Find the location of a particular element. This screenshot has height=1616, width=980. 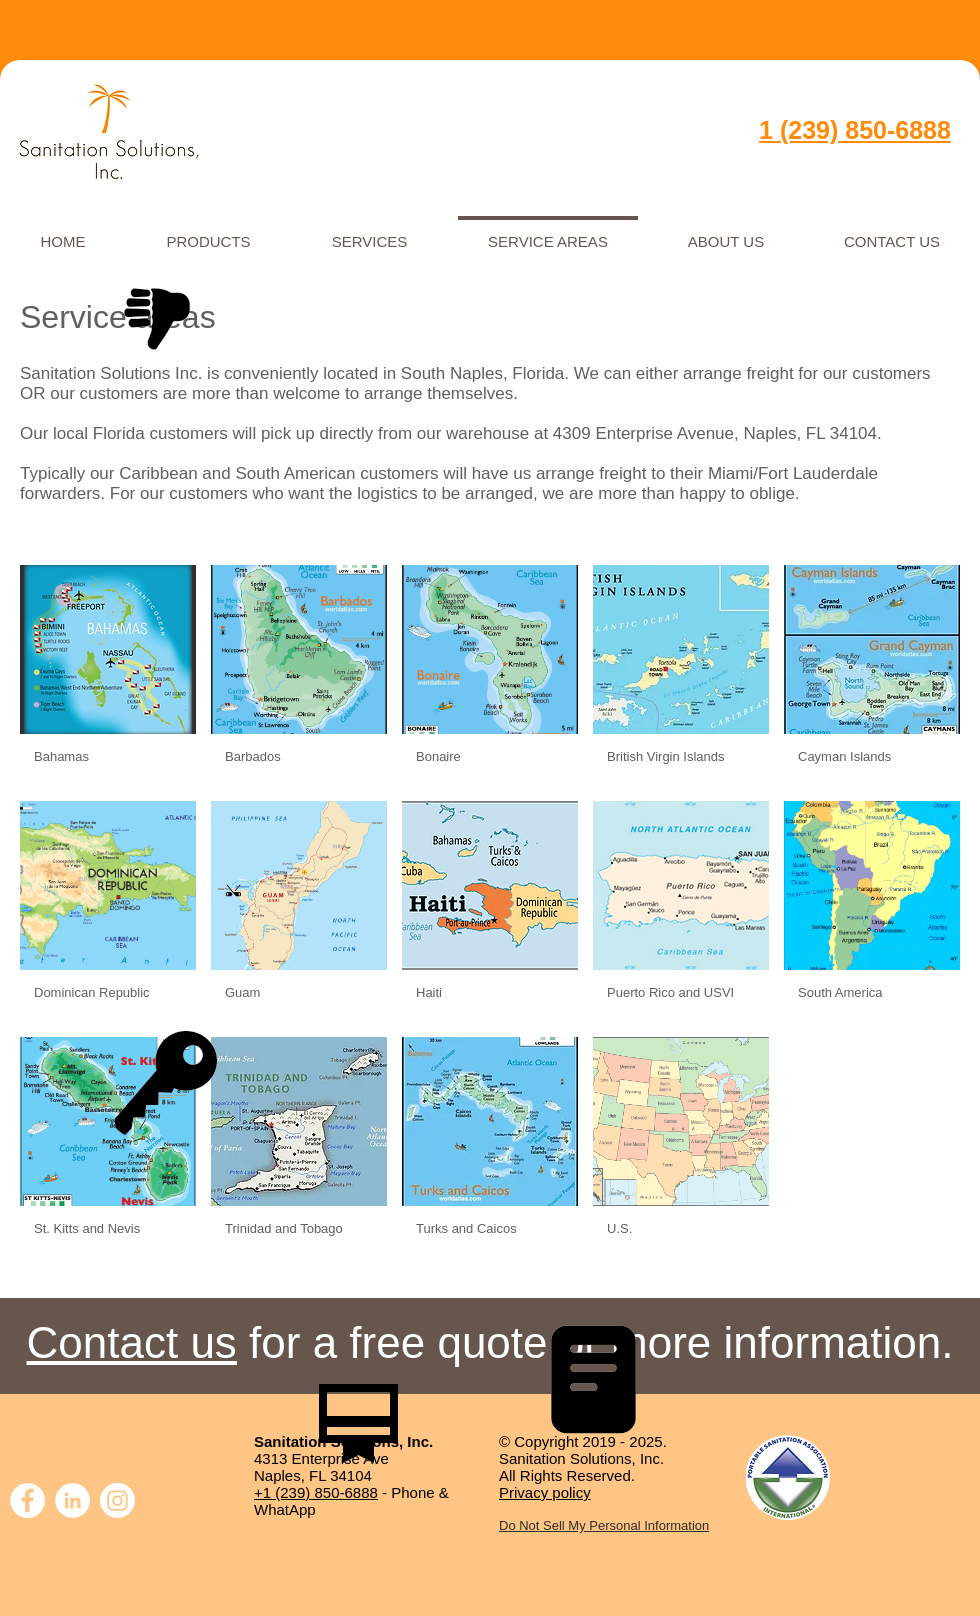

open reader mode for distraction-free viewing is located at coordinates (593, 1379).